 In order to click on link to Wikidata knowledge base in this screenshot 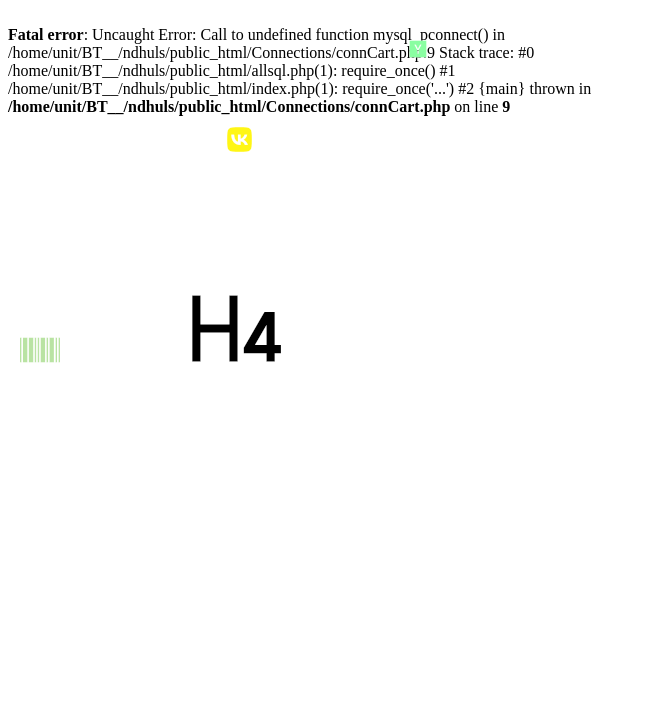, I will do `click(40, 350)`.